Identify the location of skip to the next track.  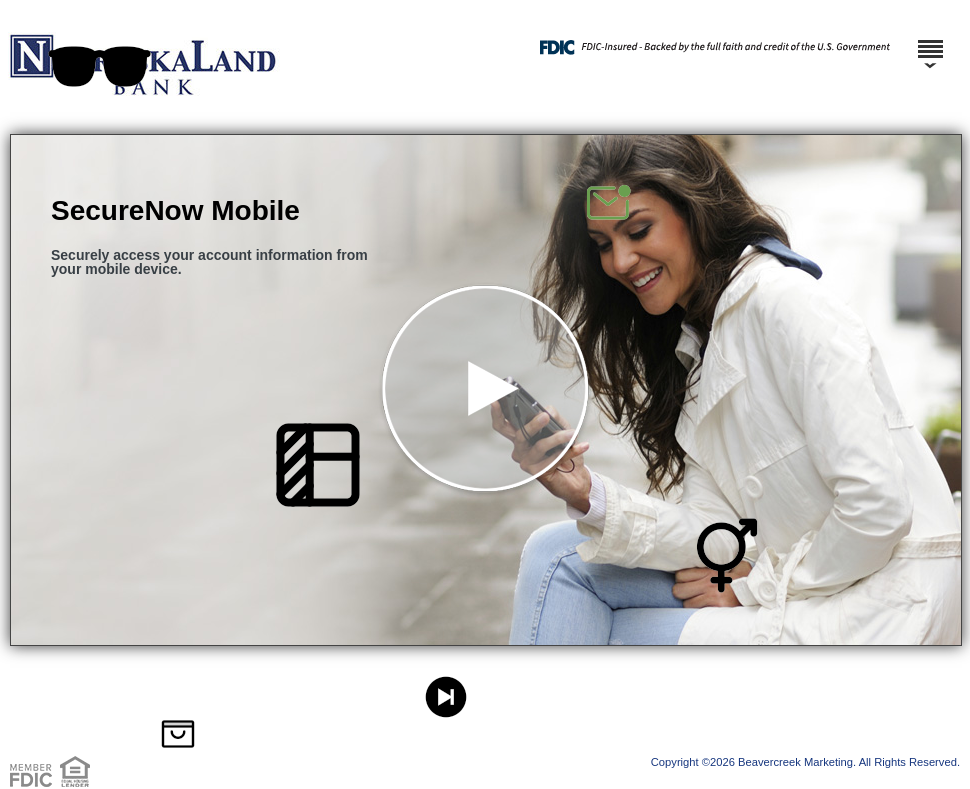
(446, 697).